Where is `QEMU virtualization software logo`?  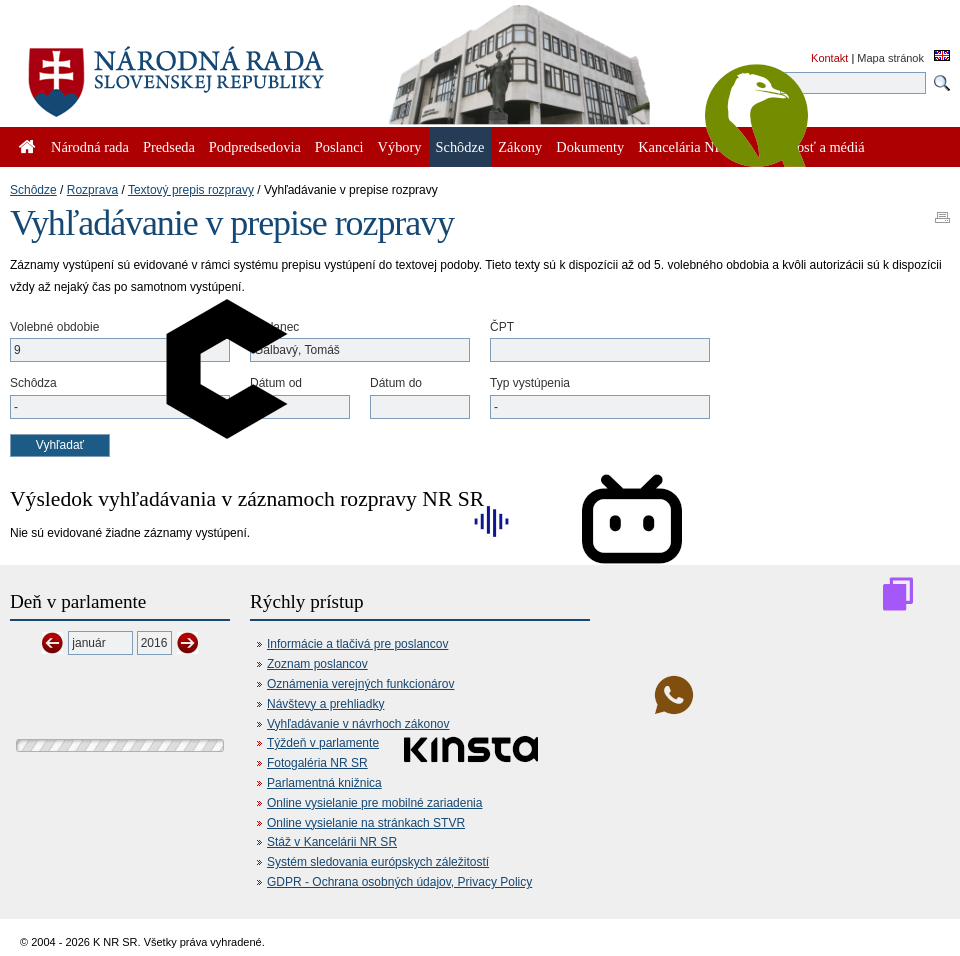 QEMU virtualization software logo is located at coordinates (756, 115).